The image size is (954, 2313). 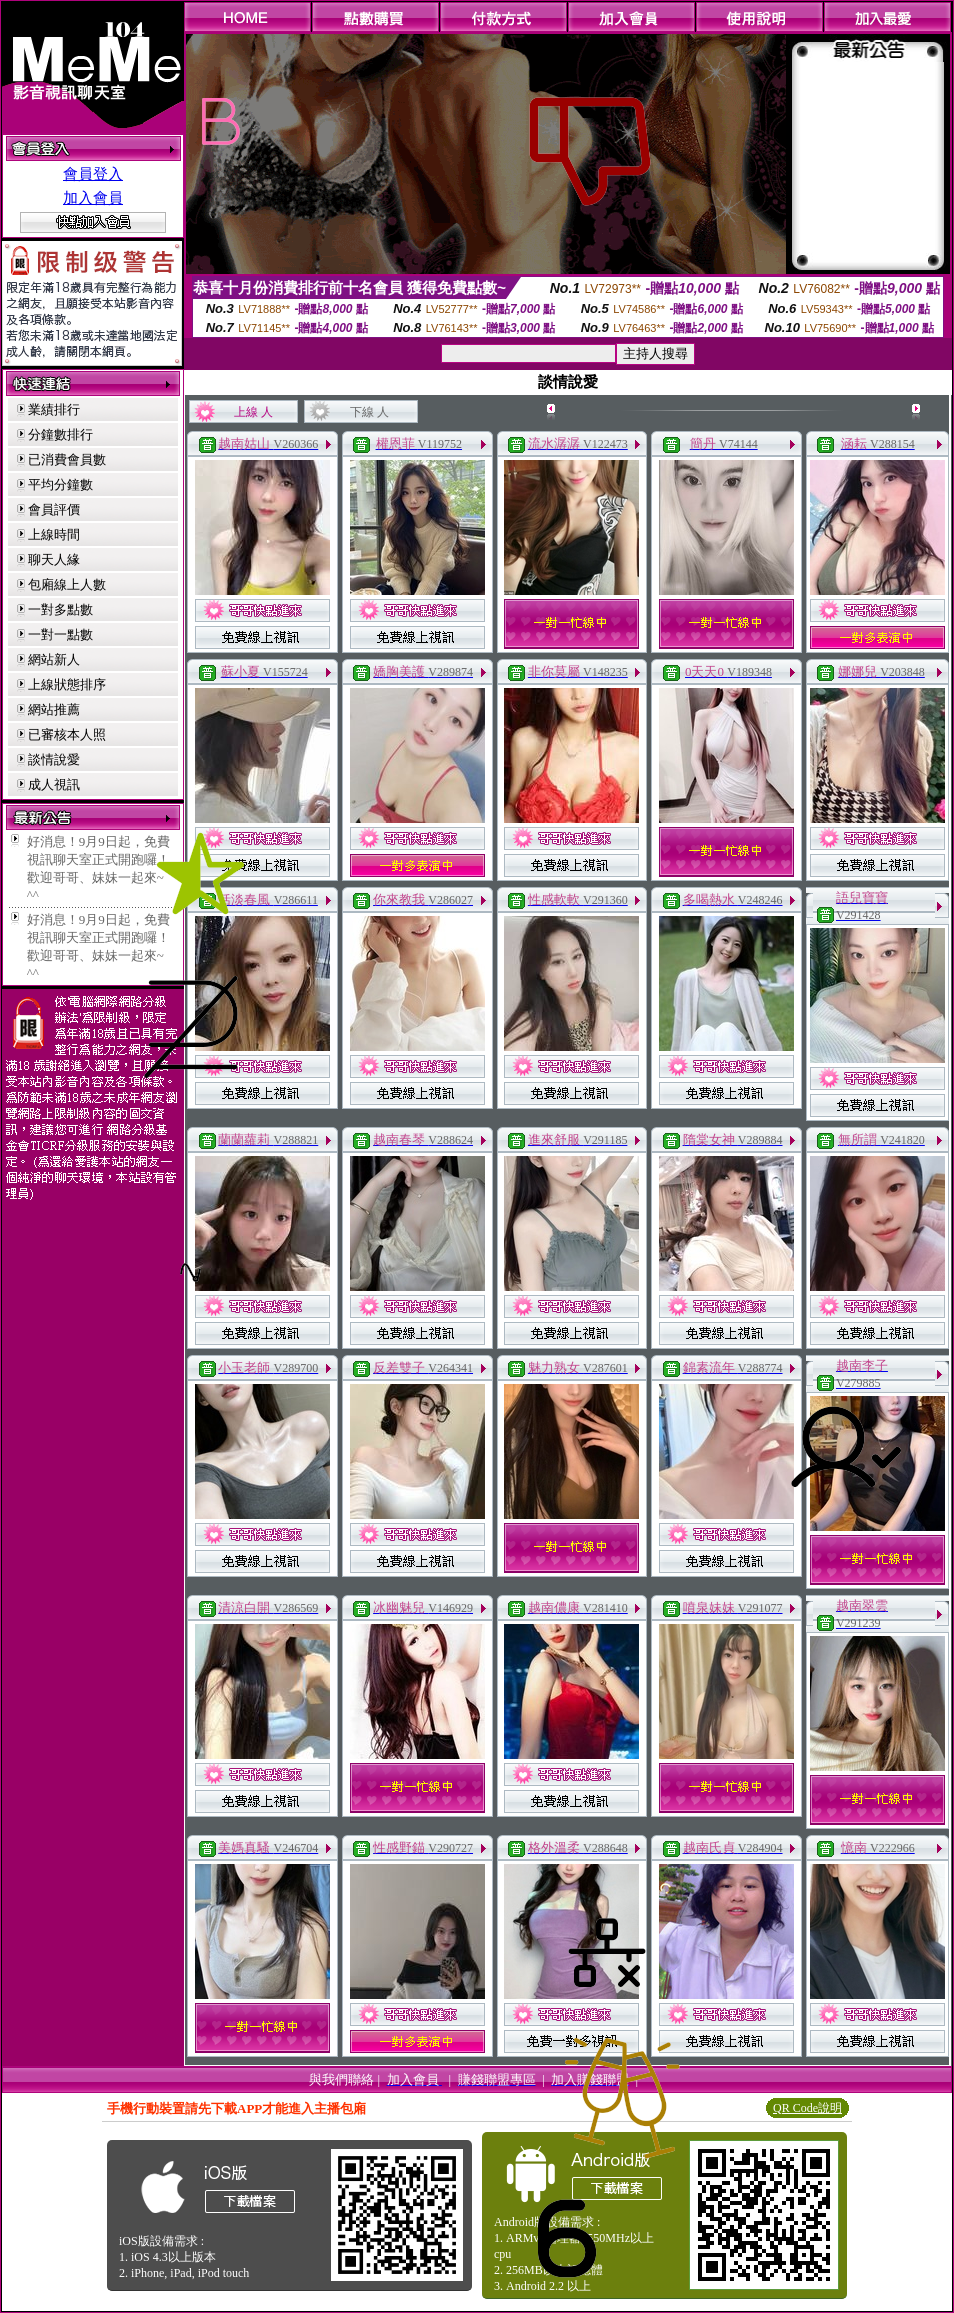 What do you see at coordinates (607, 1954) in the screenshot?
I see `network connection error or failure` at bounding box center [607, 1954].